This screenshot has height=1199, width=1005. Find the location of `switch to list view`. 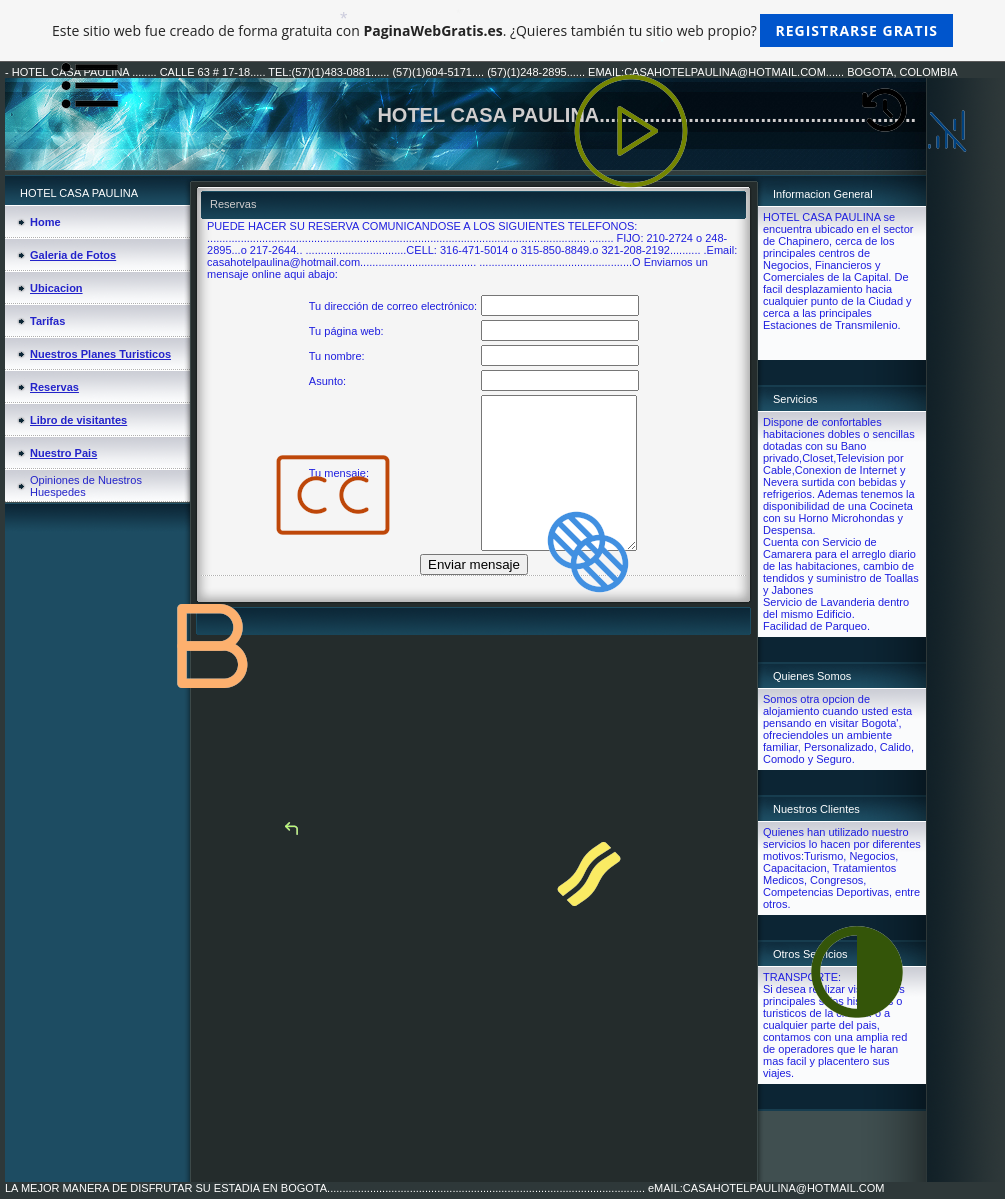

switch to list view is located at coordinates (90, 85).